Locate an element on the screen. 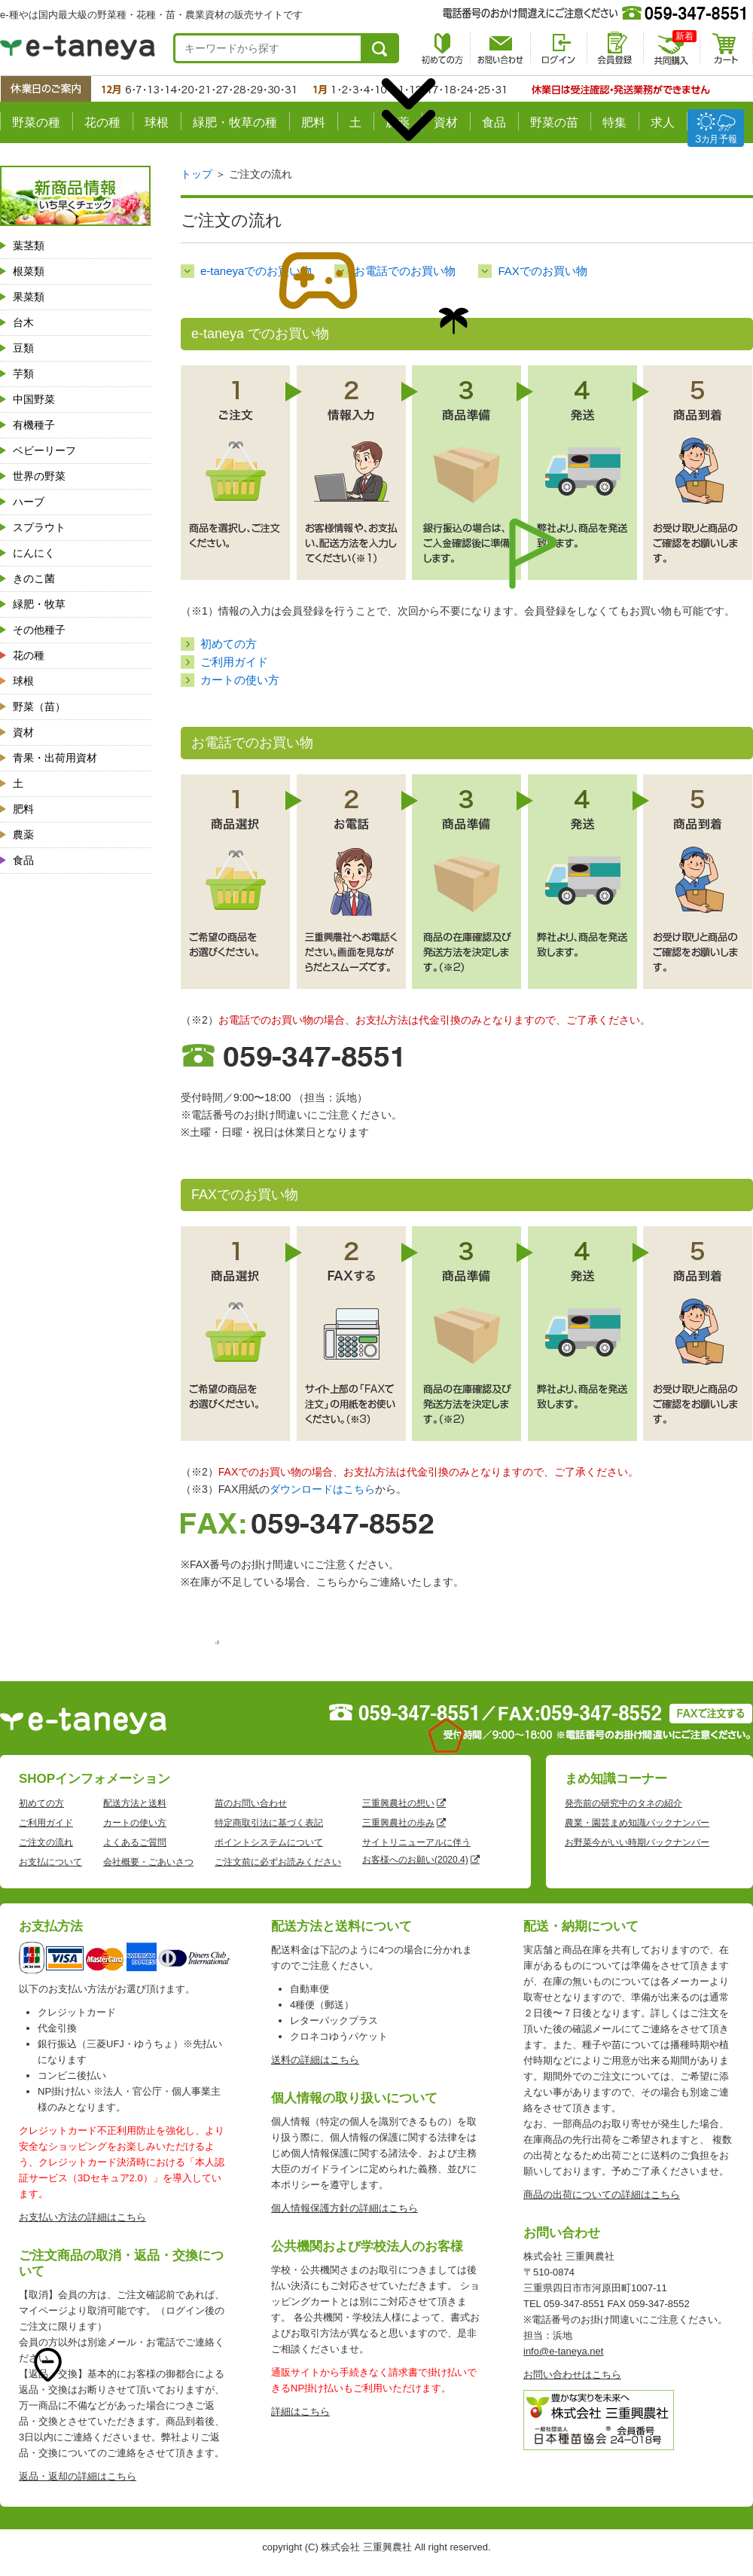 Image resolution: width=753 pixels, height=2576 pixels. select pentagon shape tool is located at coordinates (446, 1736).